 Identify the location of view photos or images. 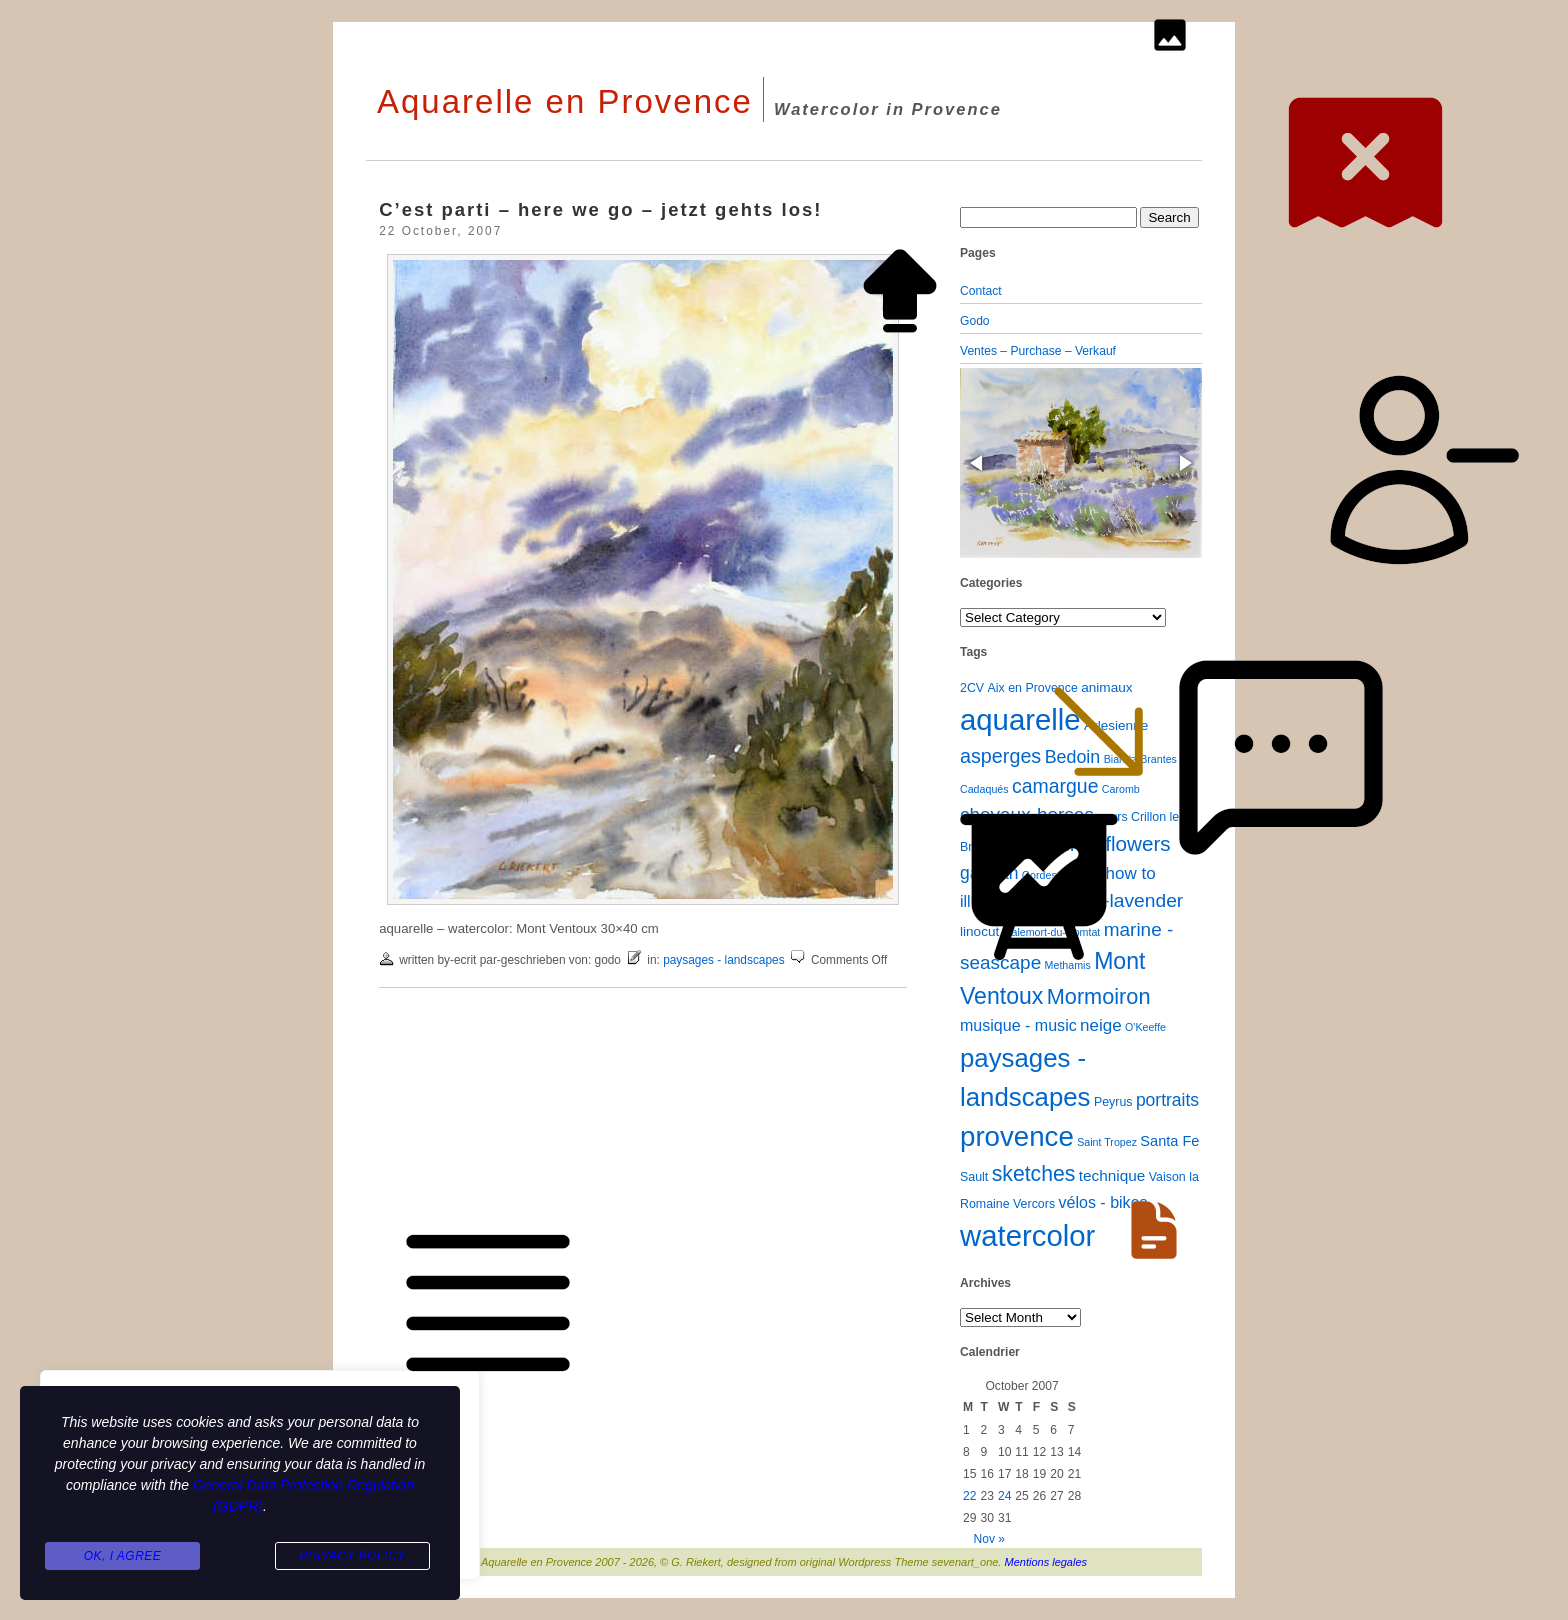
(1170, 35).